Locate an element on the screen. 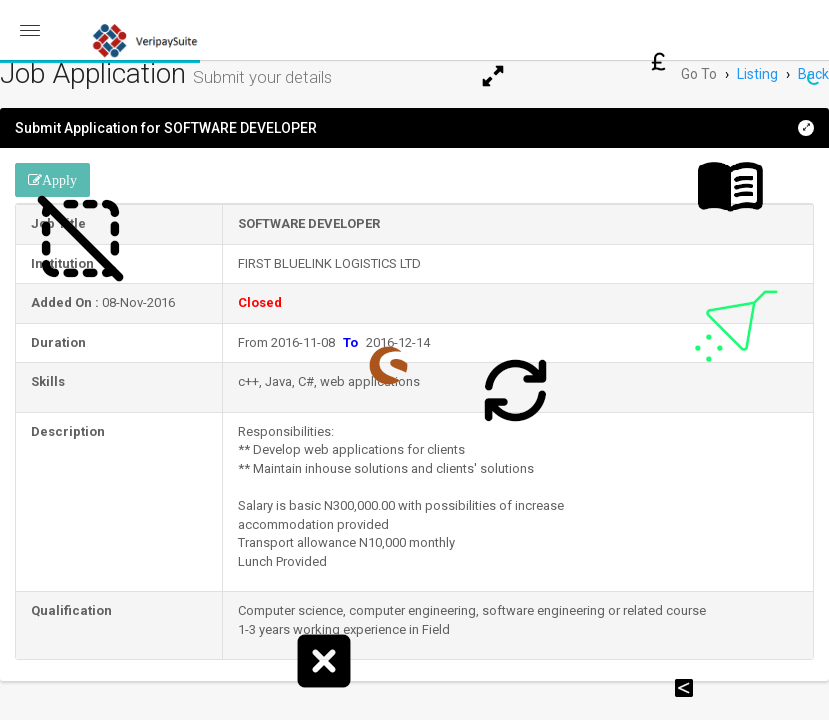  navigate to previous item or page is located at coordinates (684, 688).